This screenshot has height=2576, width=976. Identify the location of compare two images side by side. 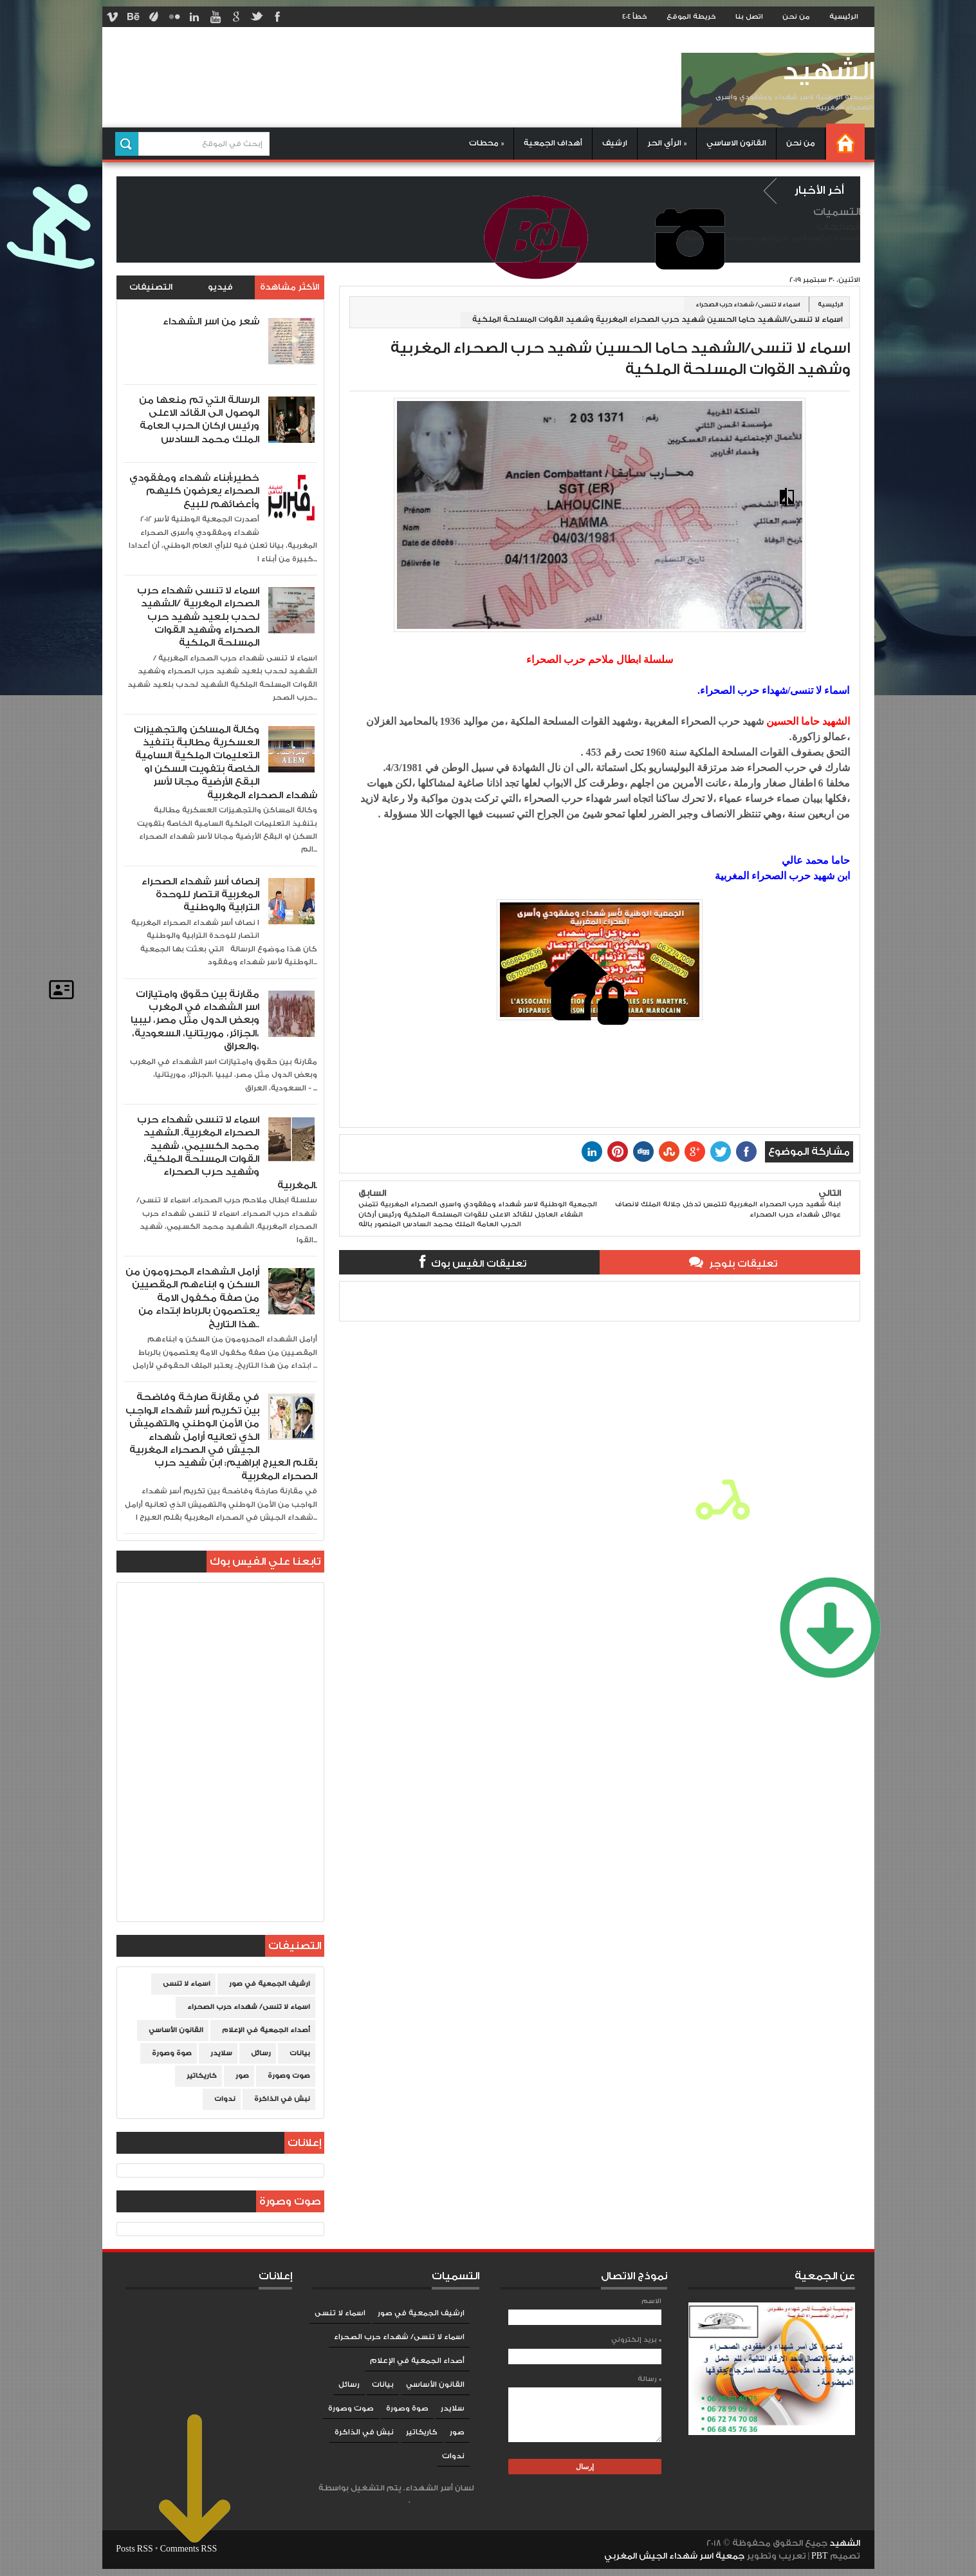
(787, 497).